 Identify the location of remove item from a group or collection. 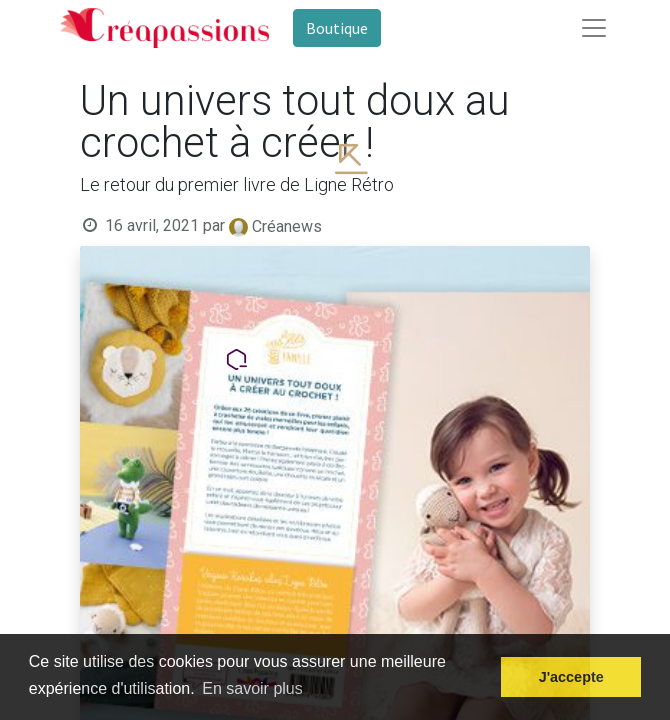
(236, 359).